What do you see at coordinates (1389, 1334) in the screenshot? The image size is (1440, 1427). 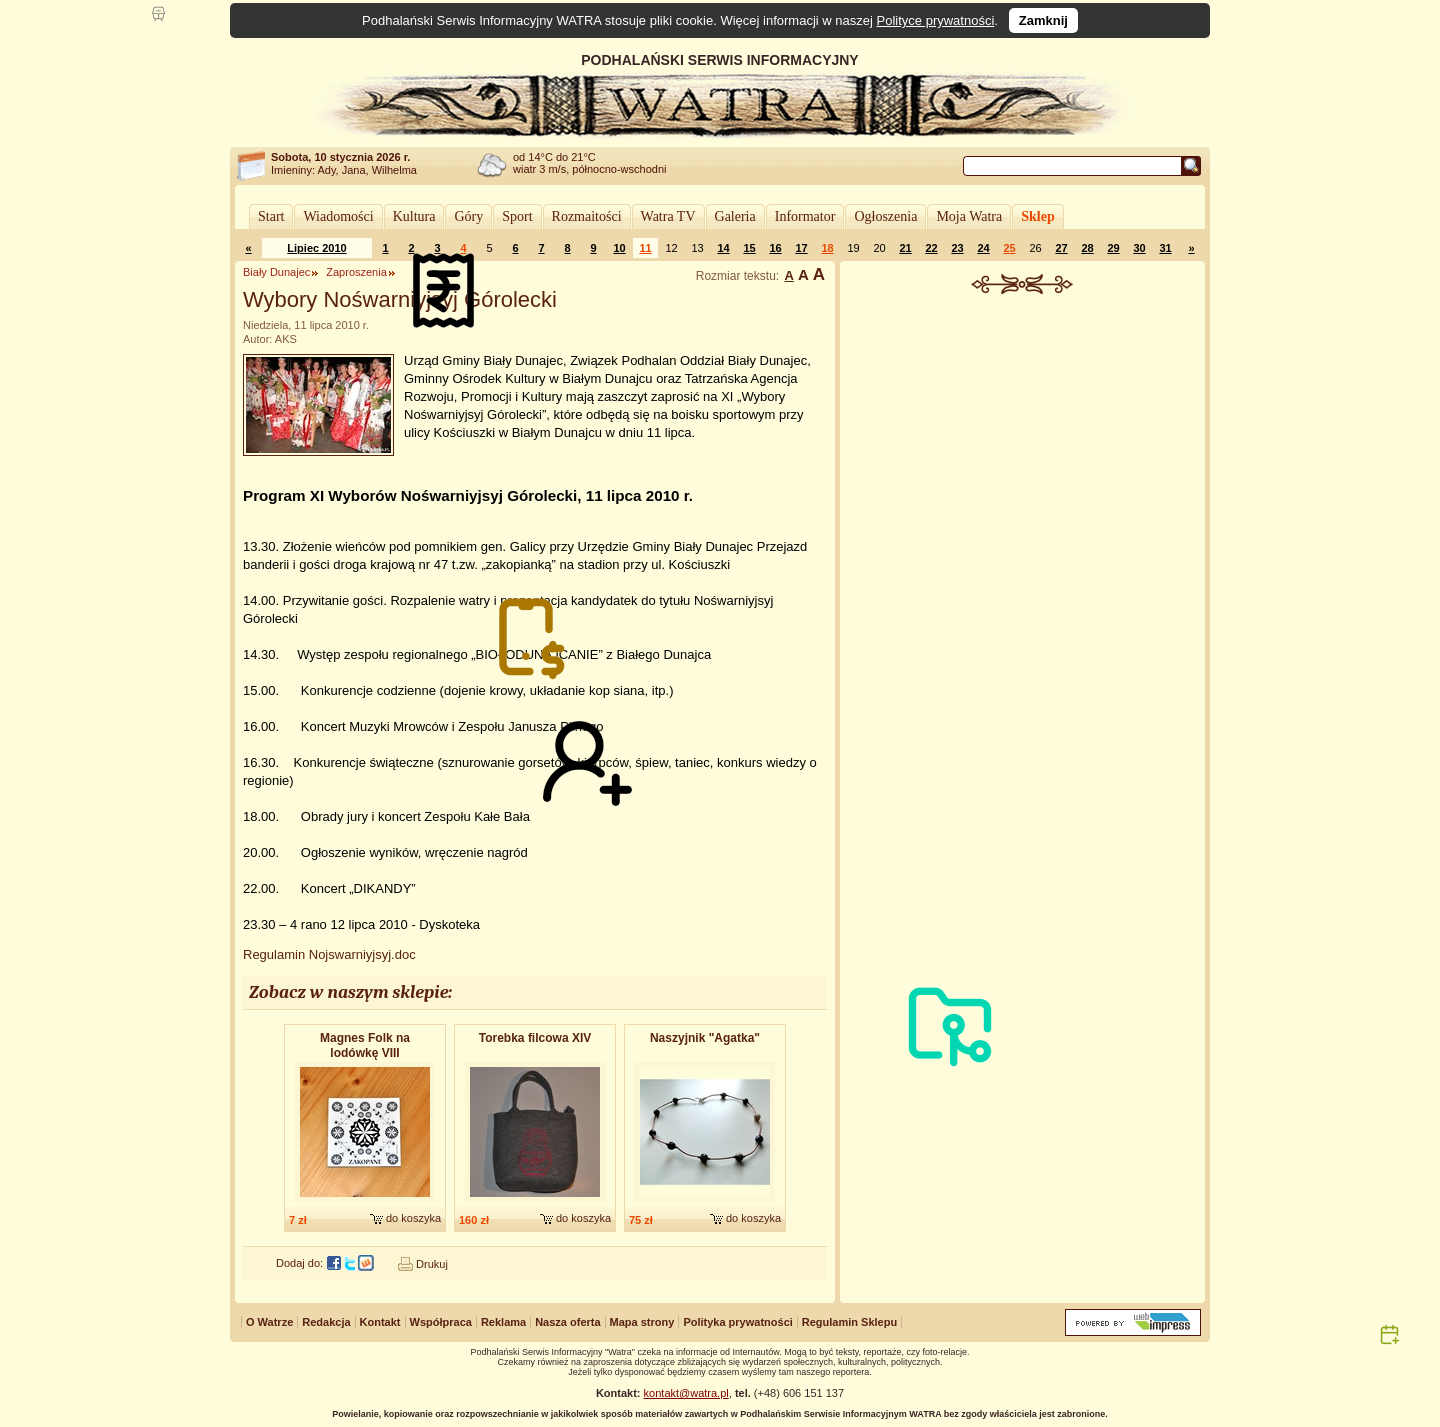 I see `add a new event to your calendar` at bounding box center [1389, 1334].